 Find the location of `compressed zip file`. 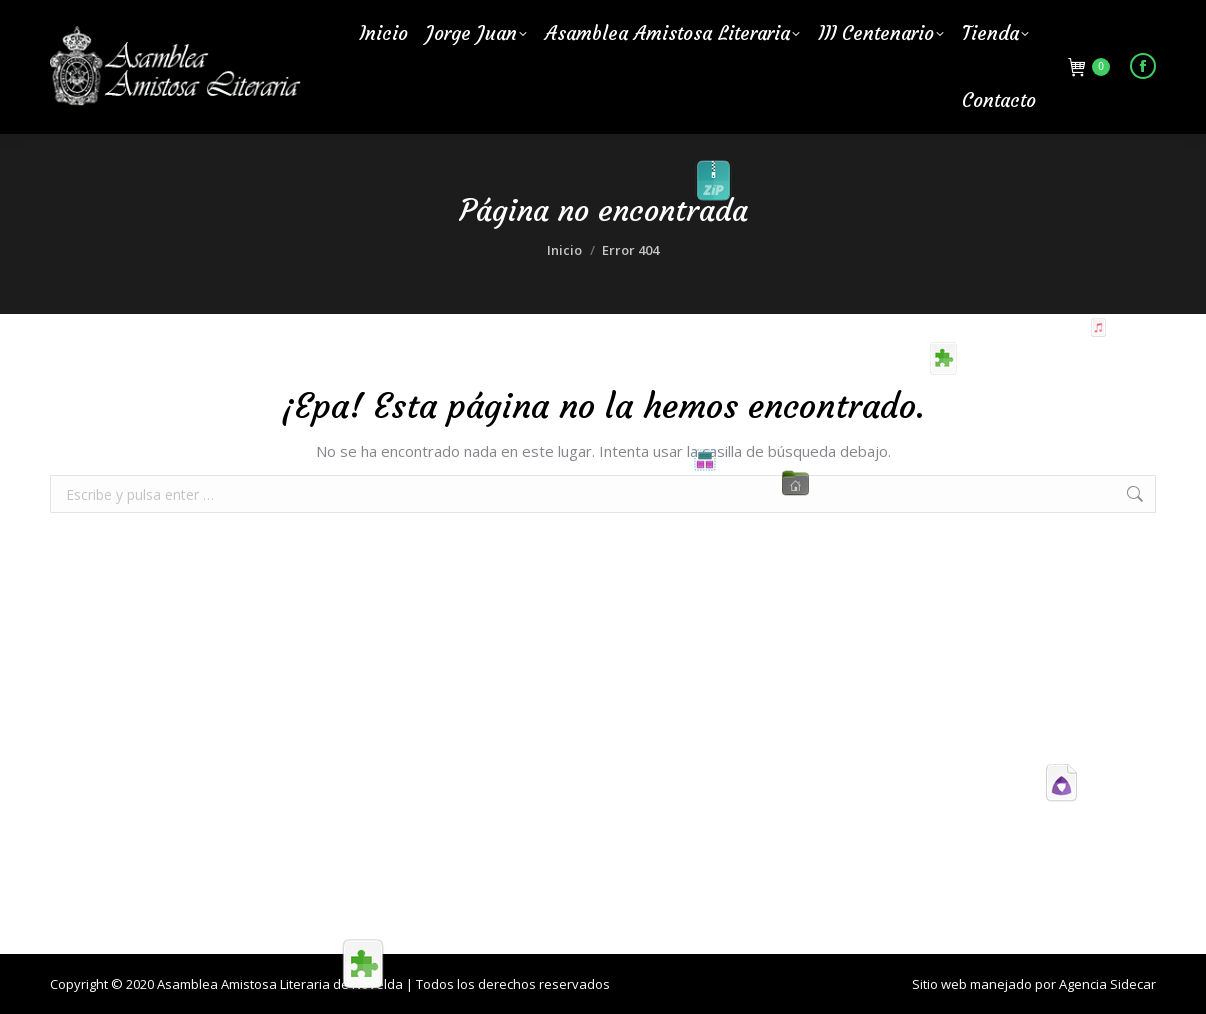

compressed zip file is located at coordinates (713, 180).